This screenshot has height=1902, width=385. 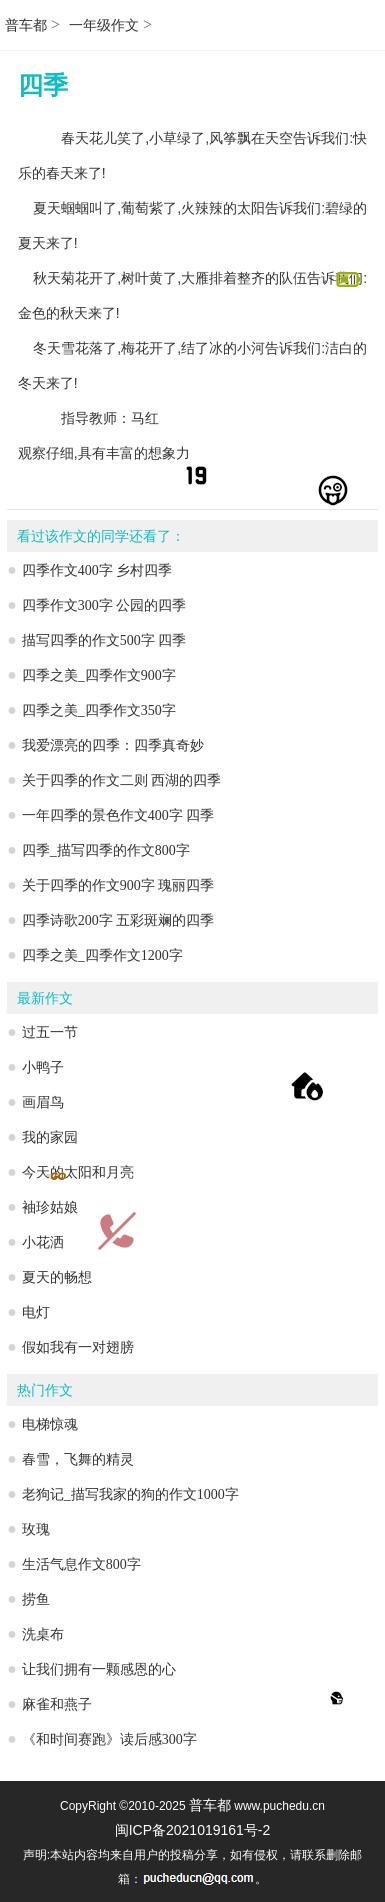 I want to click on react with a playful or silly emoji, so click(x=333, y=490).